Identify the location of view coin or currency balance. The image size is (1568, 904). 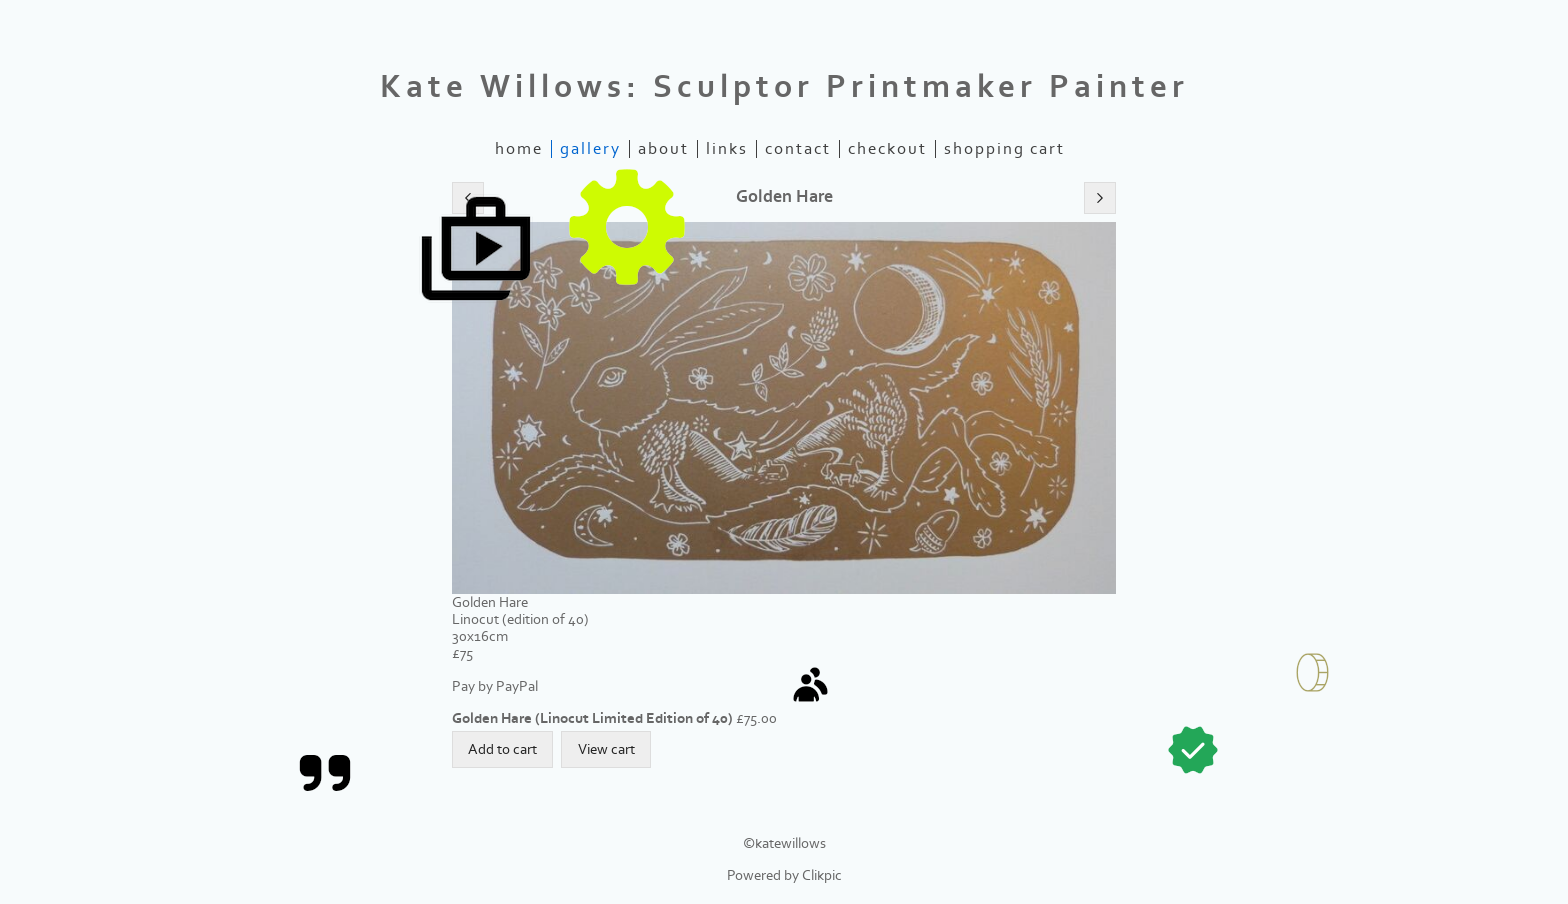
(1312, 672).